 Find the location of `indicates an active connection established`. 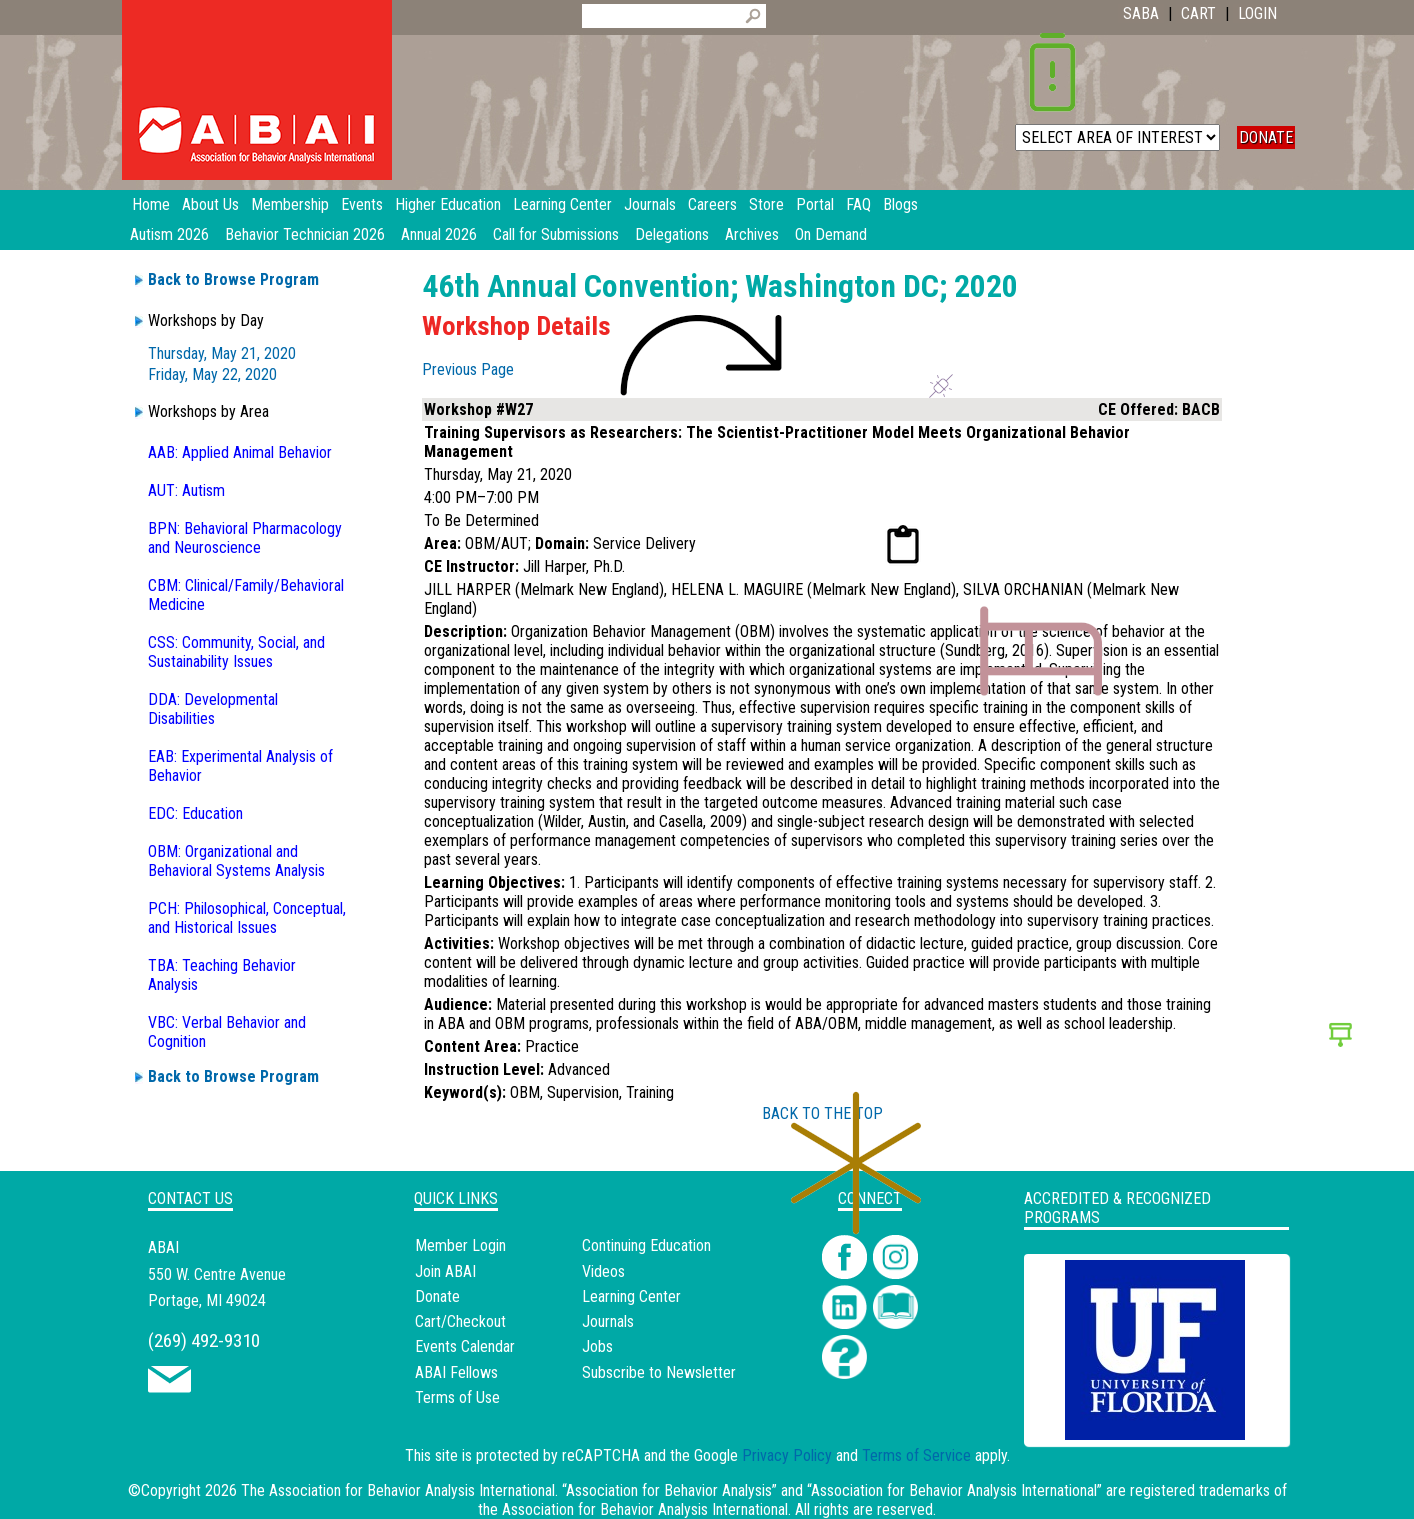

indicates an active connection established is located at coordinates (941, 386).